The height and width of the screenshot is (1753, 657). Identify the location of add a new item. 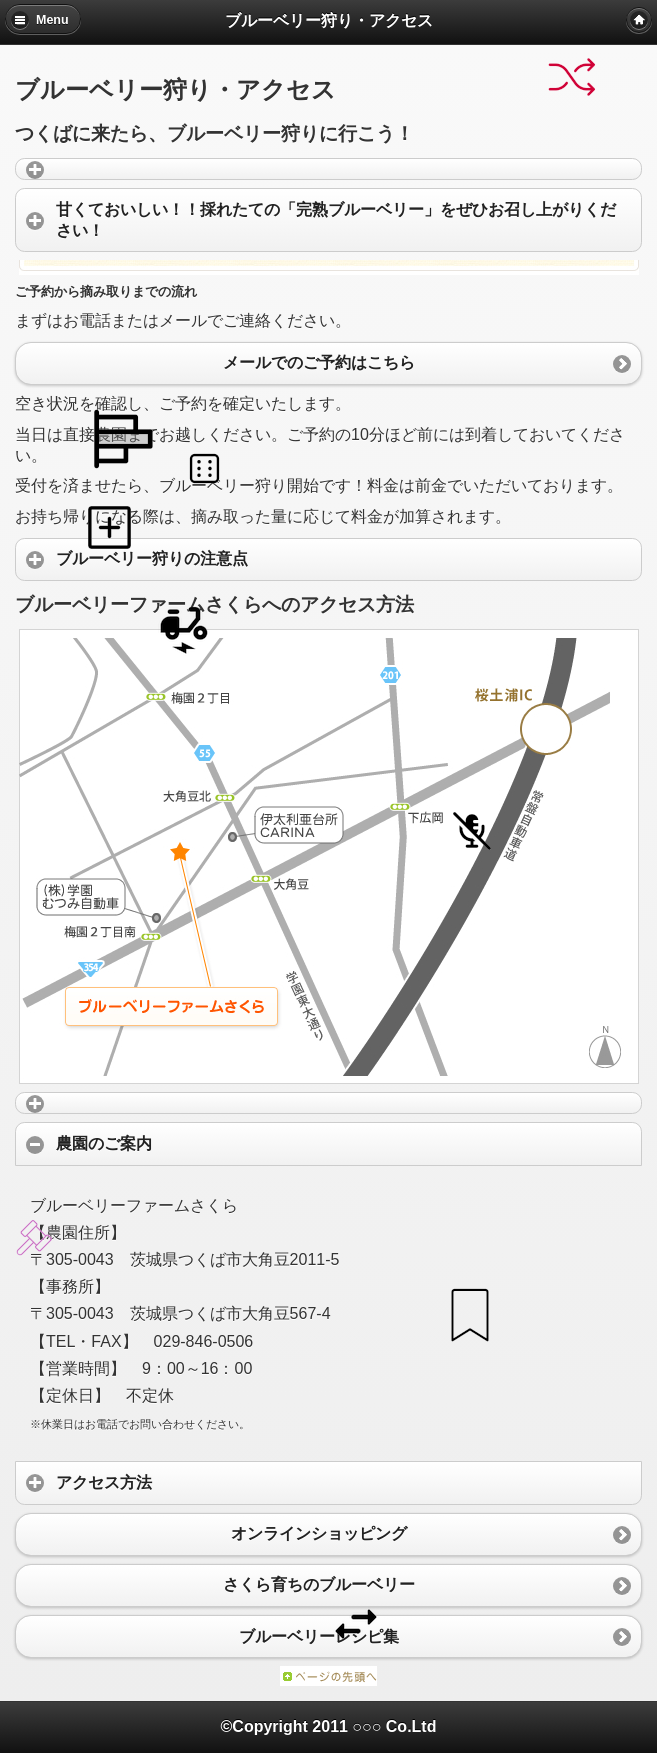
(109, 527).